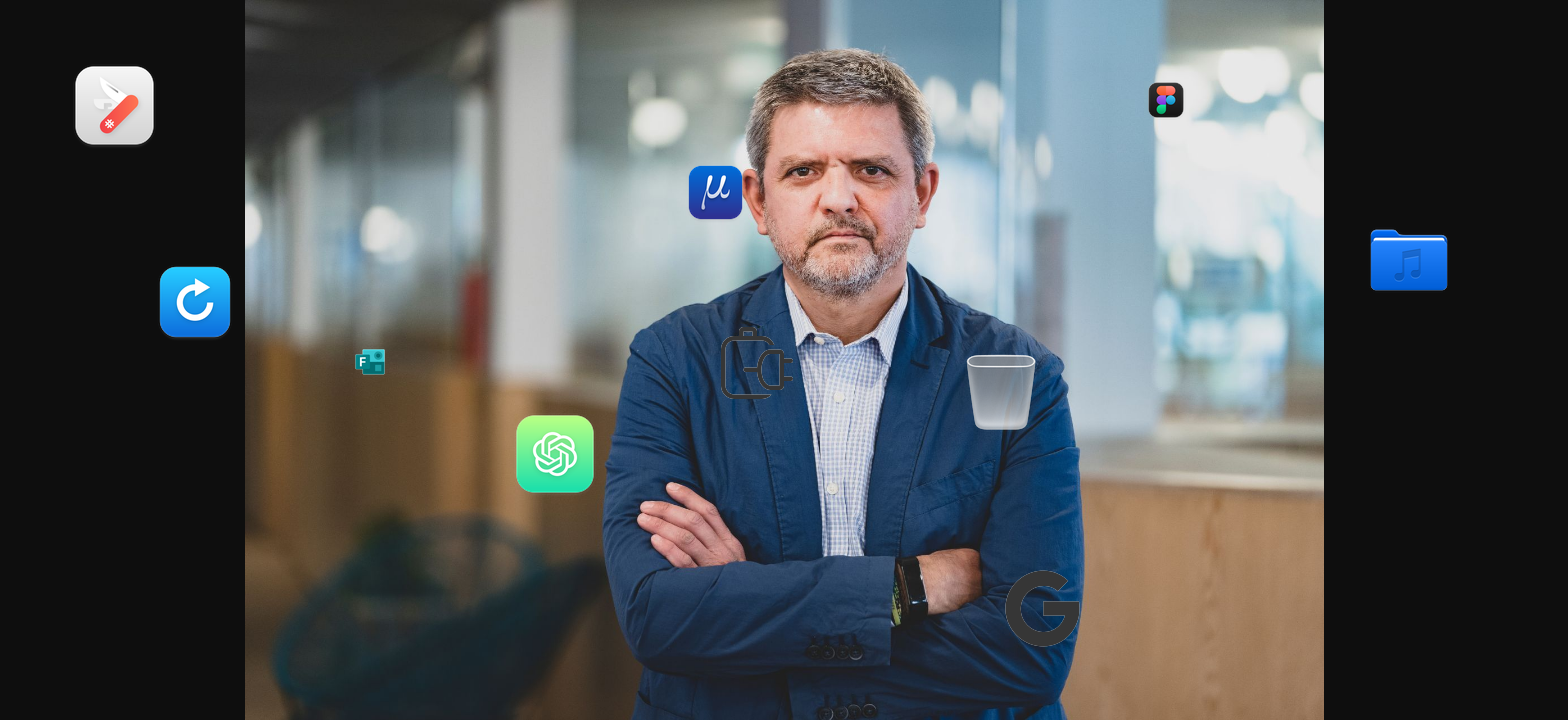  What do you see at coordinates (715, 192) in the screenshot?
I see `open the Micro app` at bounding box center [715, 192].